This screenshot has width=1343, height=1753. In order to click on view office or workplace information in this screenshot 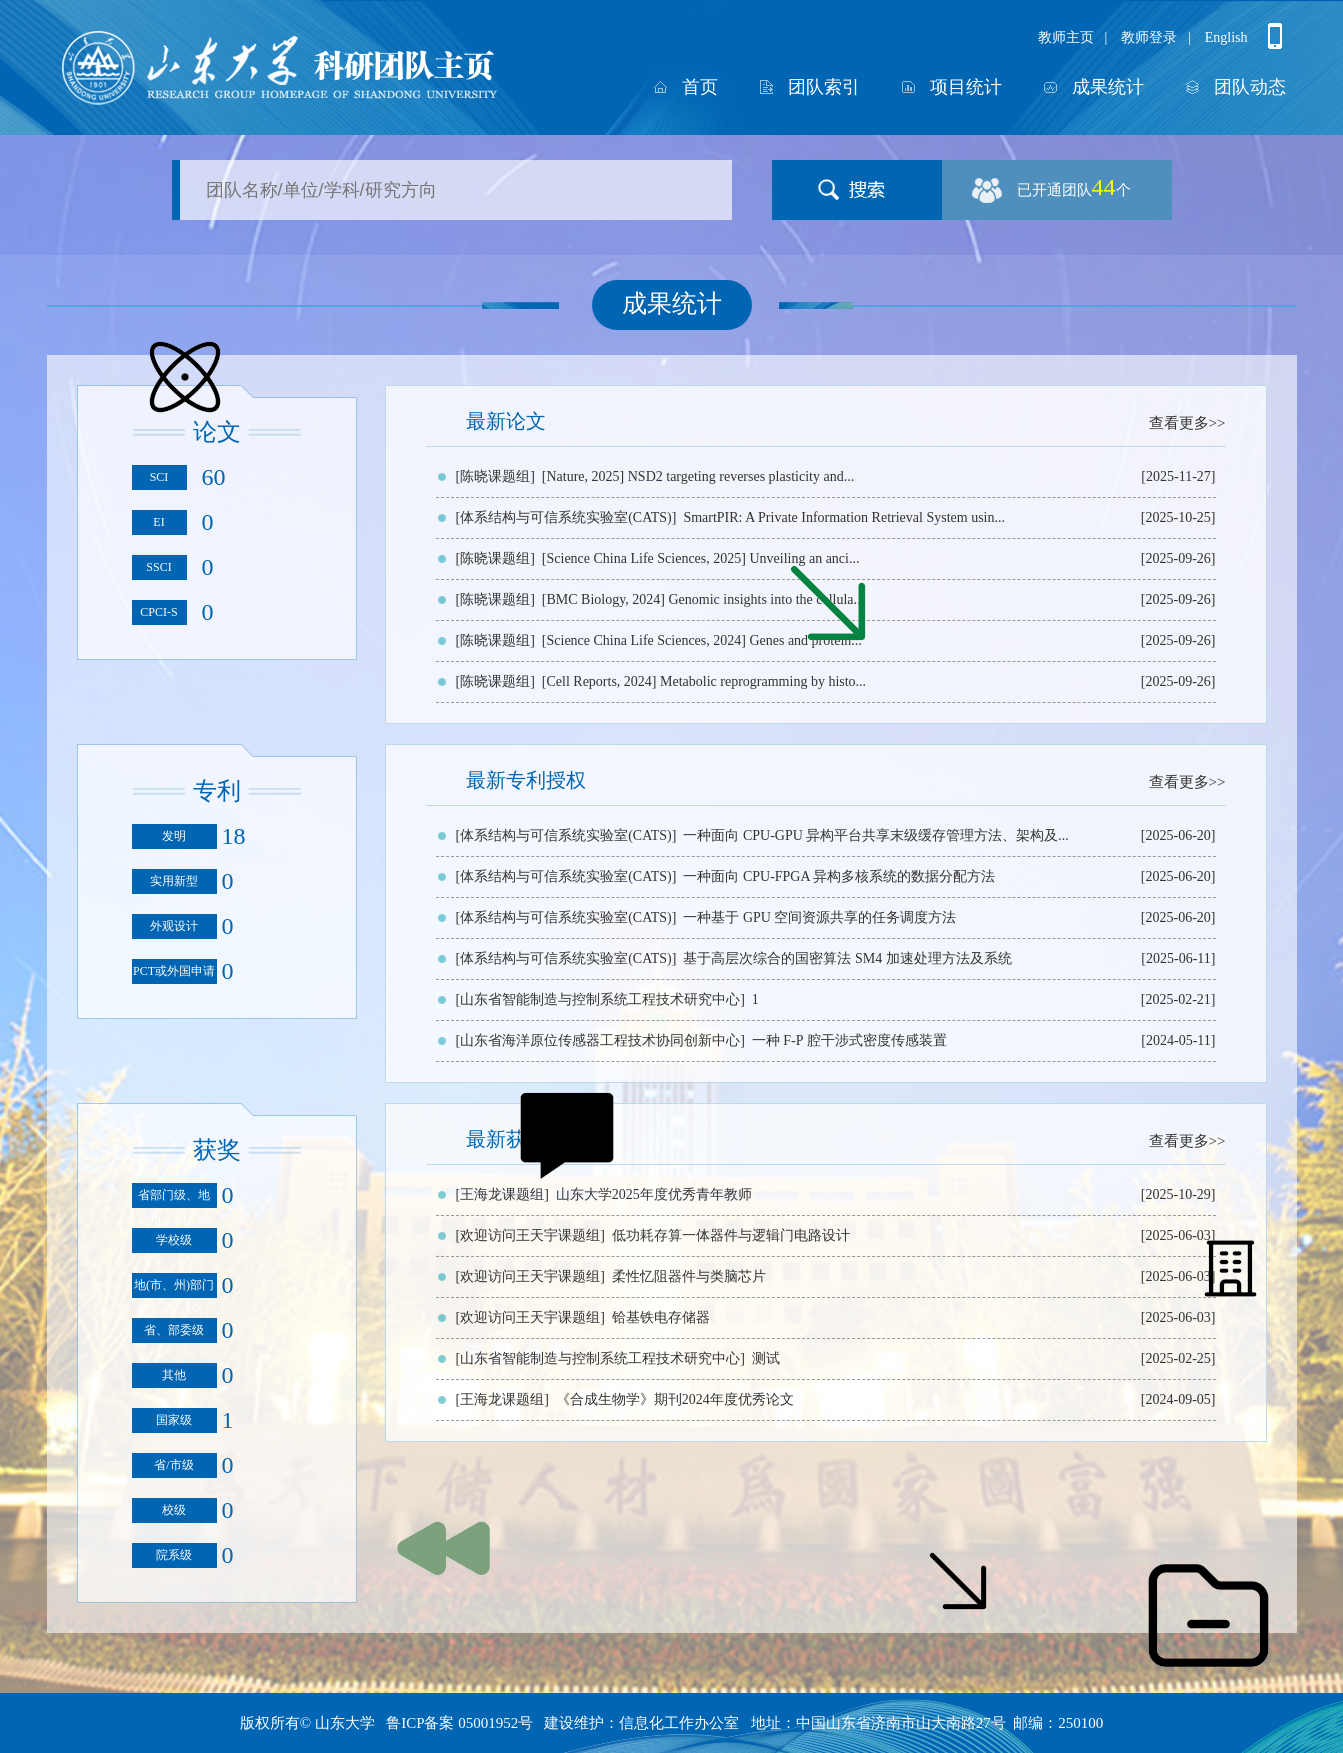, I will do `click(1230, 1268)`.